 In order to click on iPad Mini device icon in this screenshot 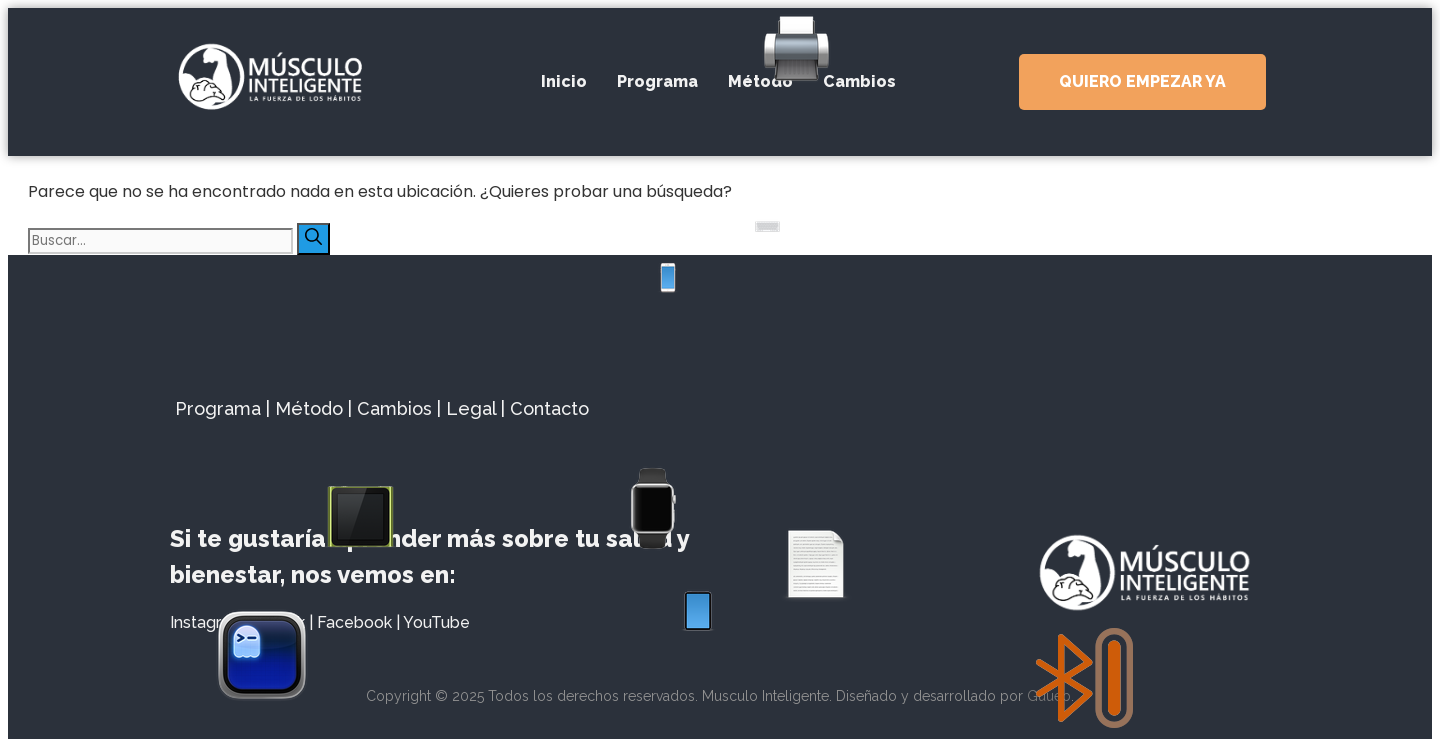, I will do `click(698, 607)`.